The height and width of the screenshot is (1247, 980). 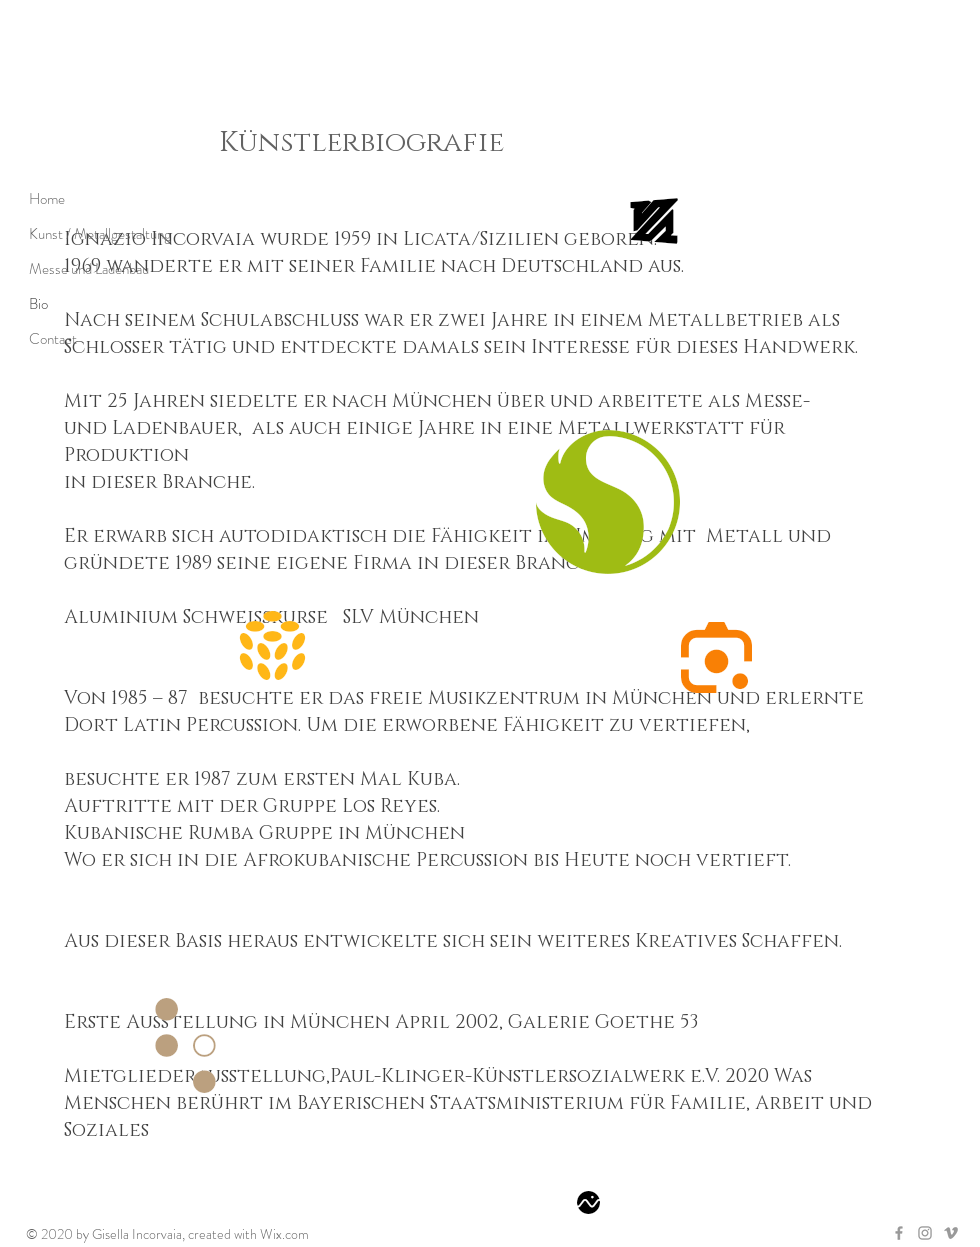 I want to click on cesium platform logo, so click(x=588, y=1202).